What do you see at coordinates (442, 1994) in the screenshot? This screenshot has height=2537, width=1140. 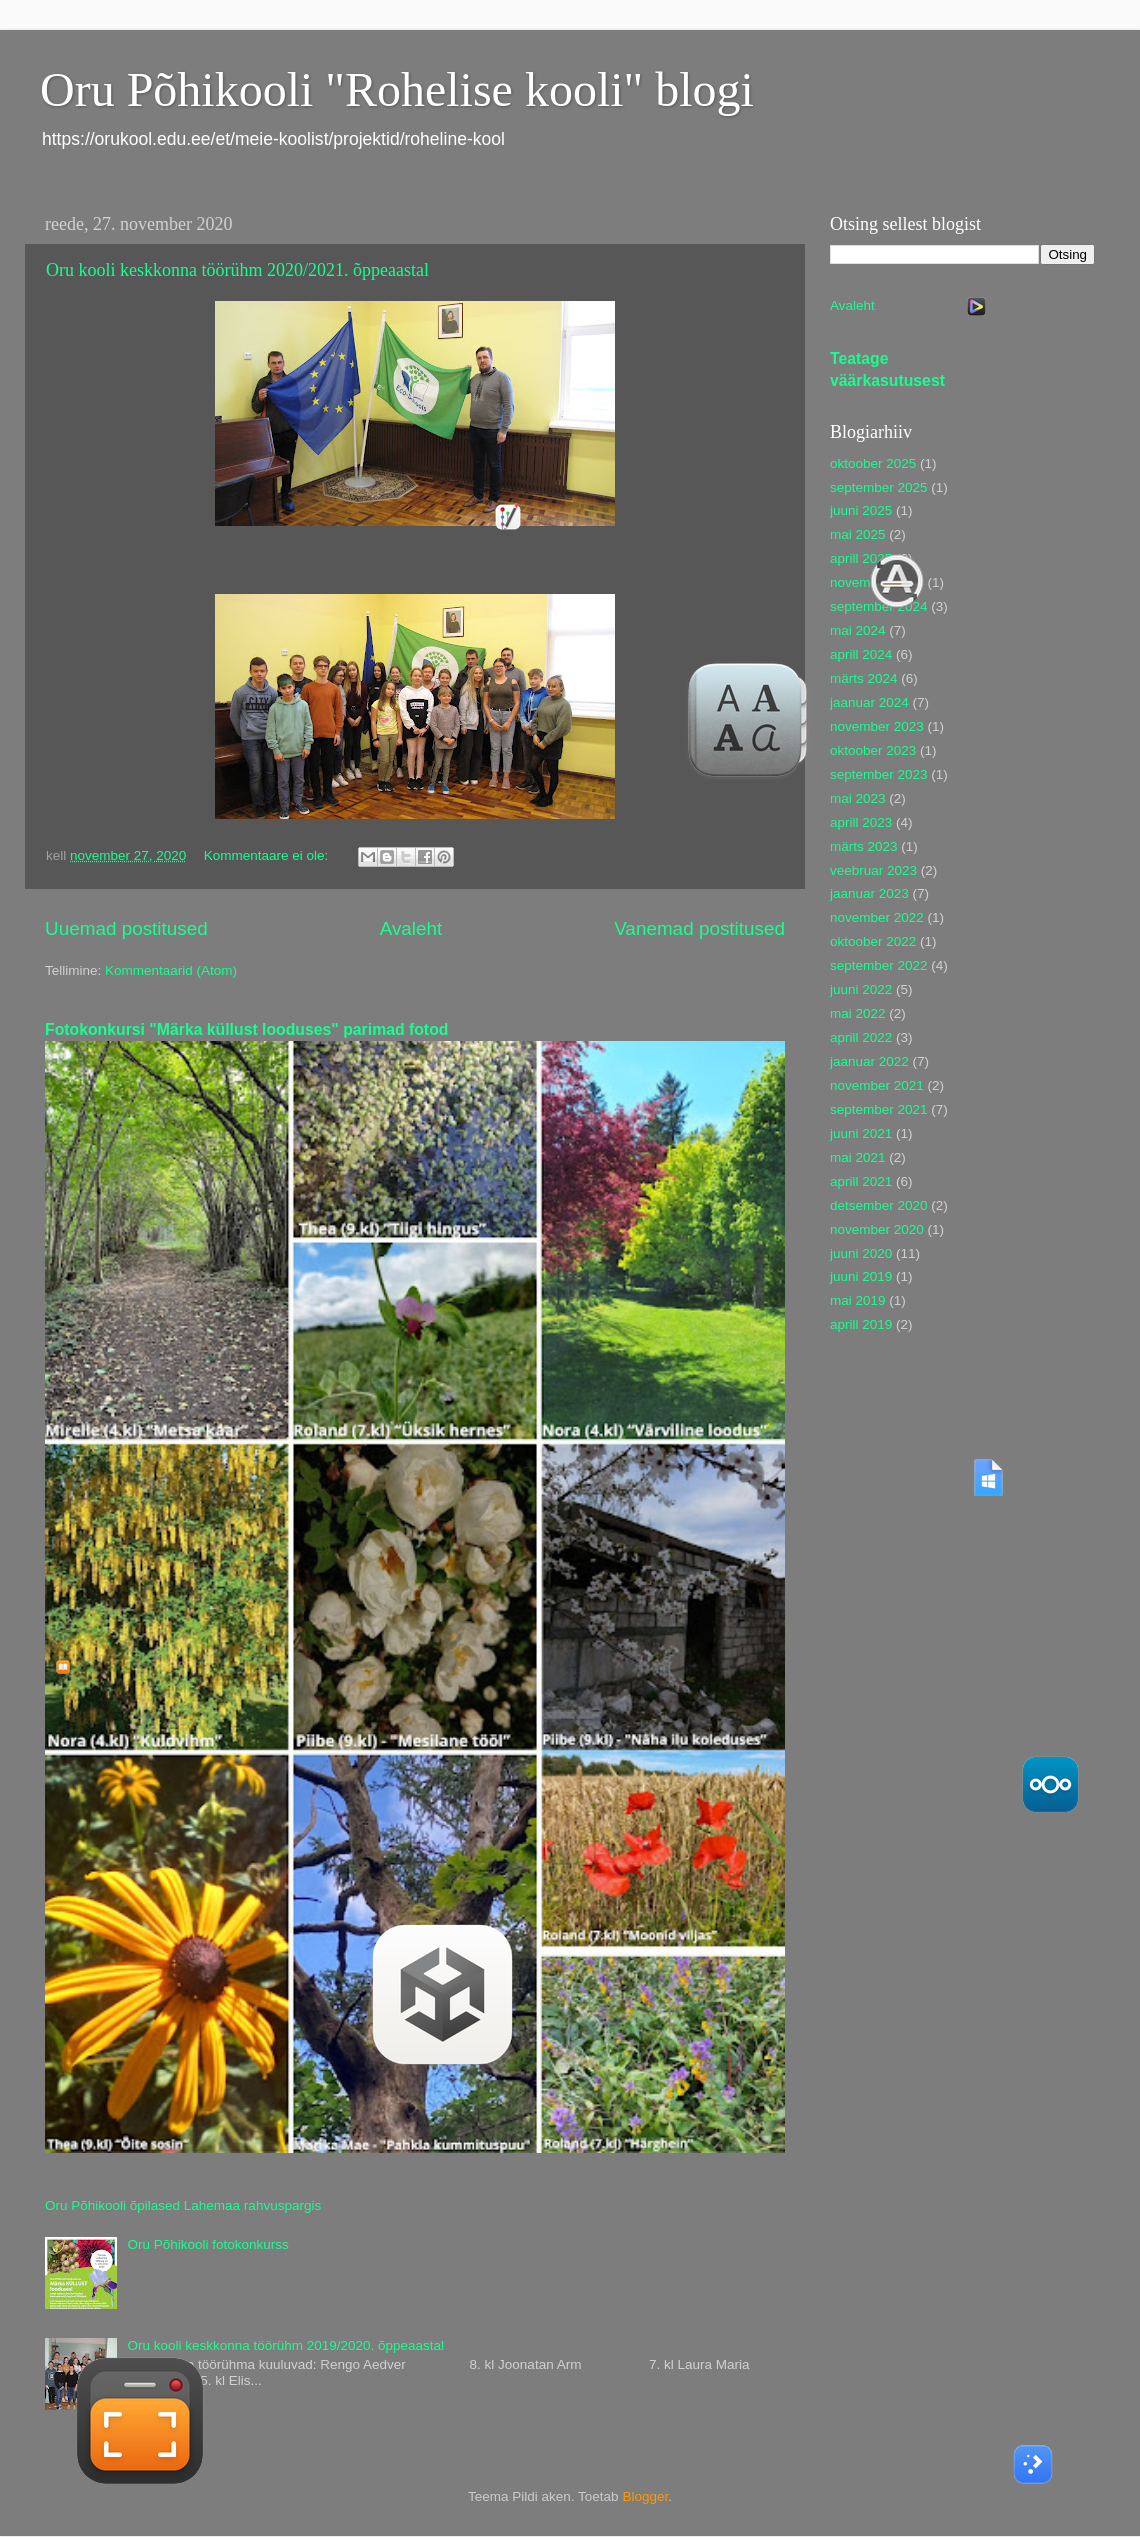 I see `open unity hub application` at bounding box center [442, 1994].